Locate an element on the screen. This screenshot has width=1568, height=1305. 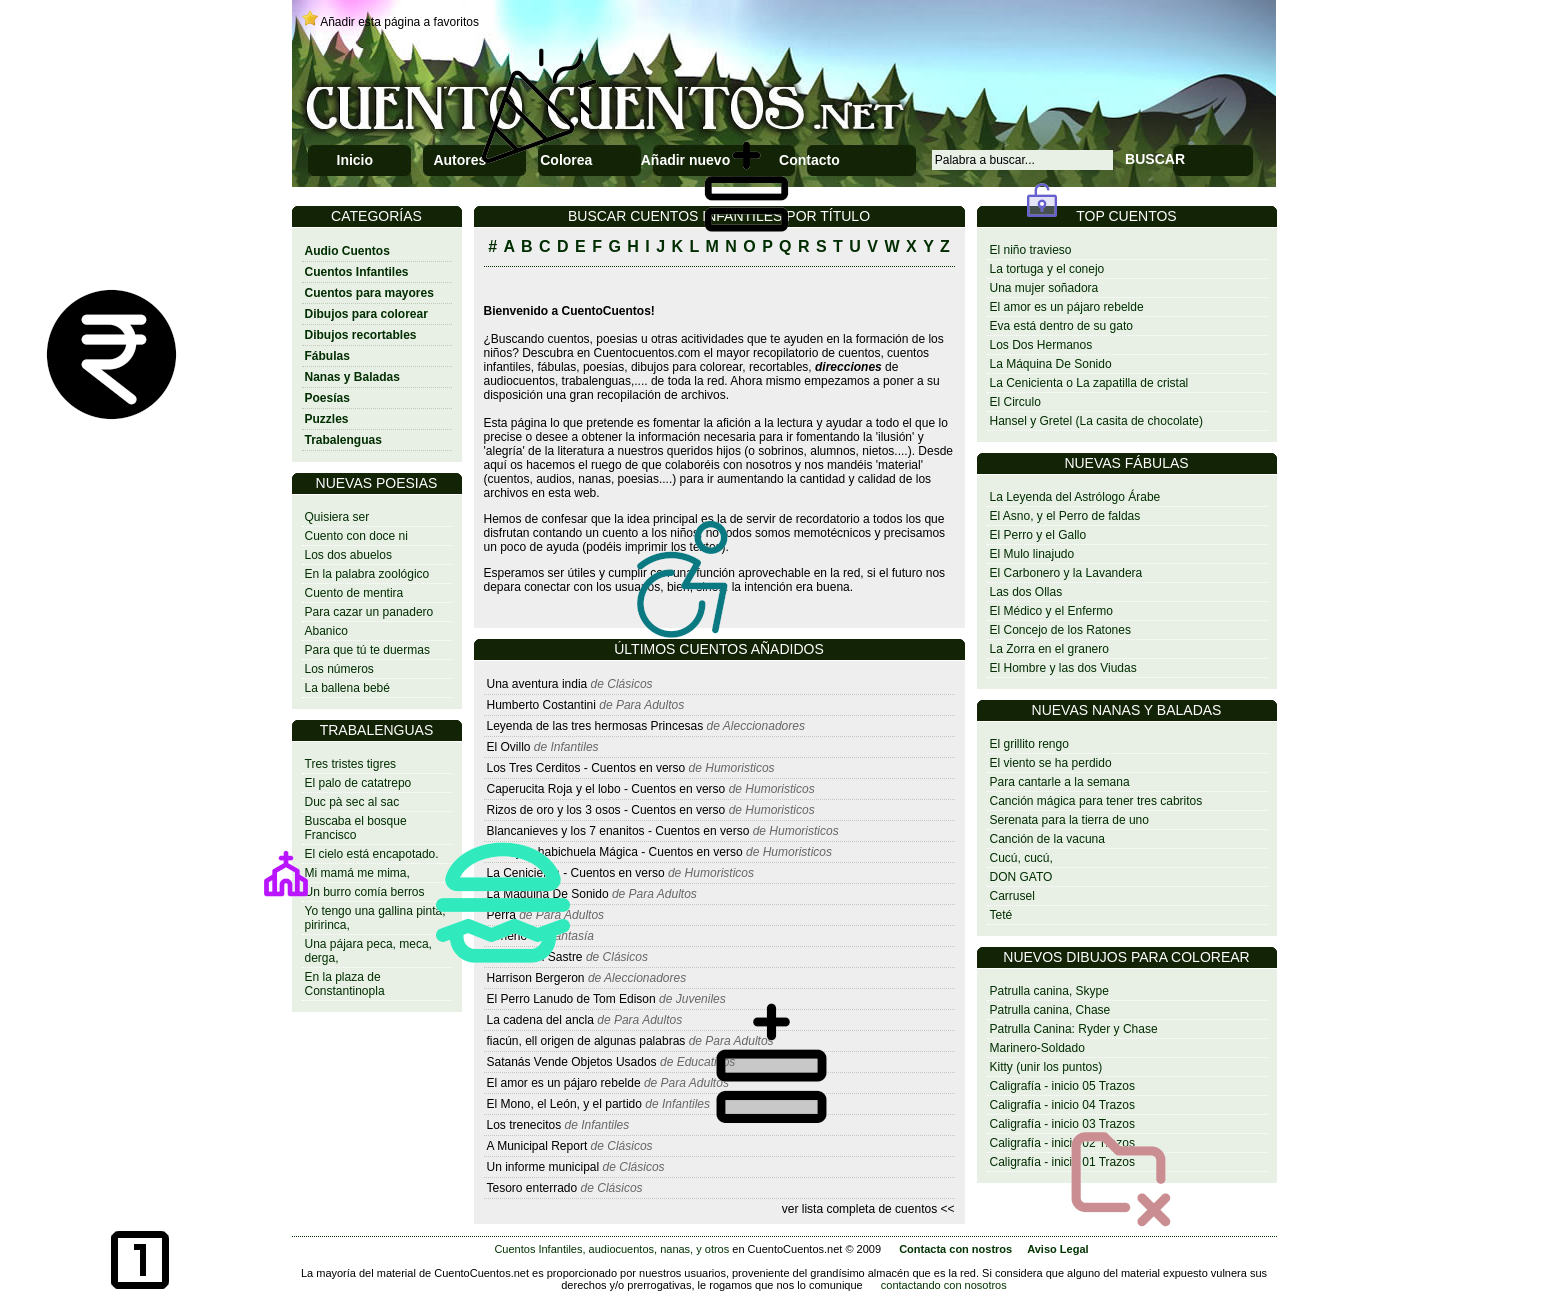
add a new row at the top is located at coordinates (746, 193).